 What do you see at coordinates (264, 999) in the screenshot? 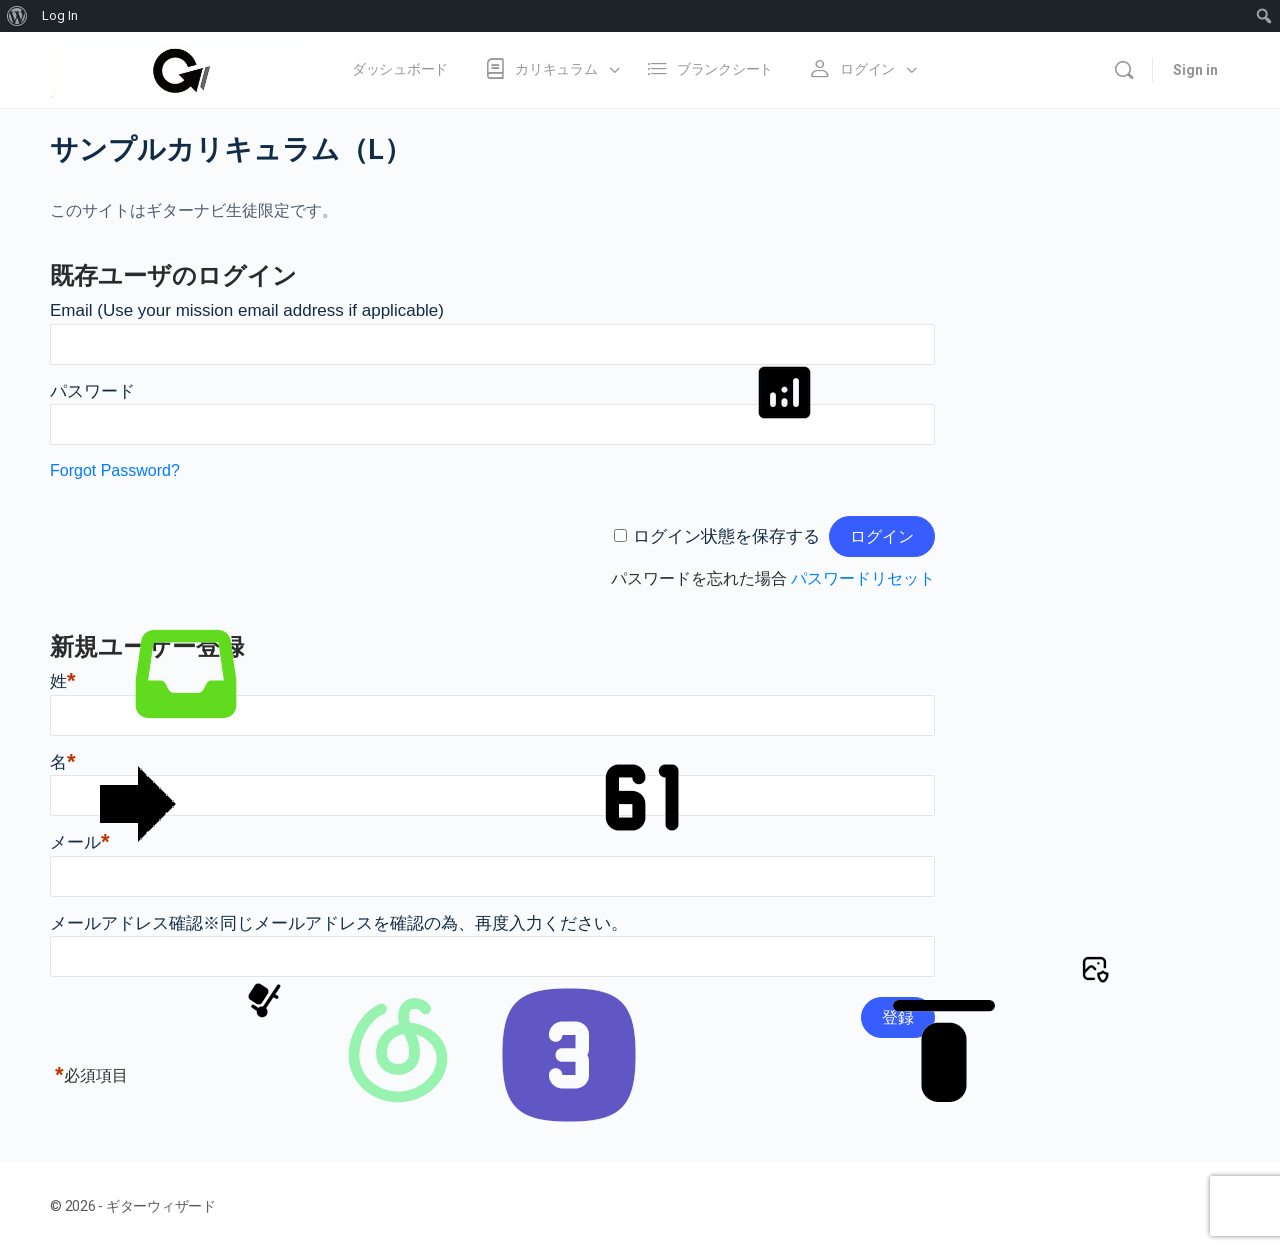
I see `view your shopping cart` at bounding box center [264, 999].